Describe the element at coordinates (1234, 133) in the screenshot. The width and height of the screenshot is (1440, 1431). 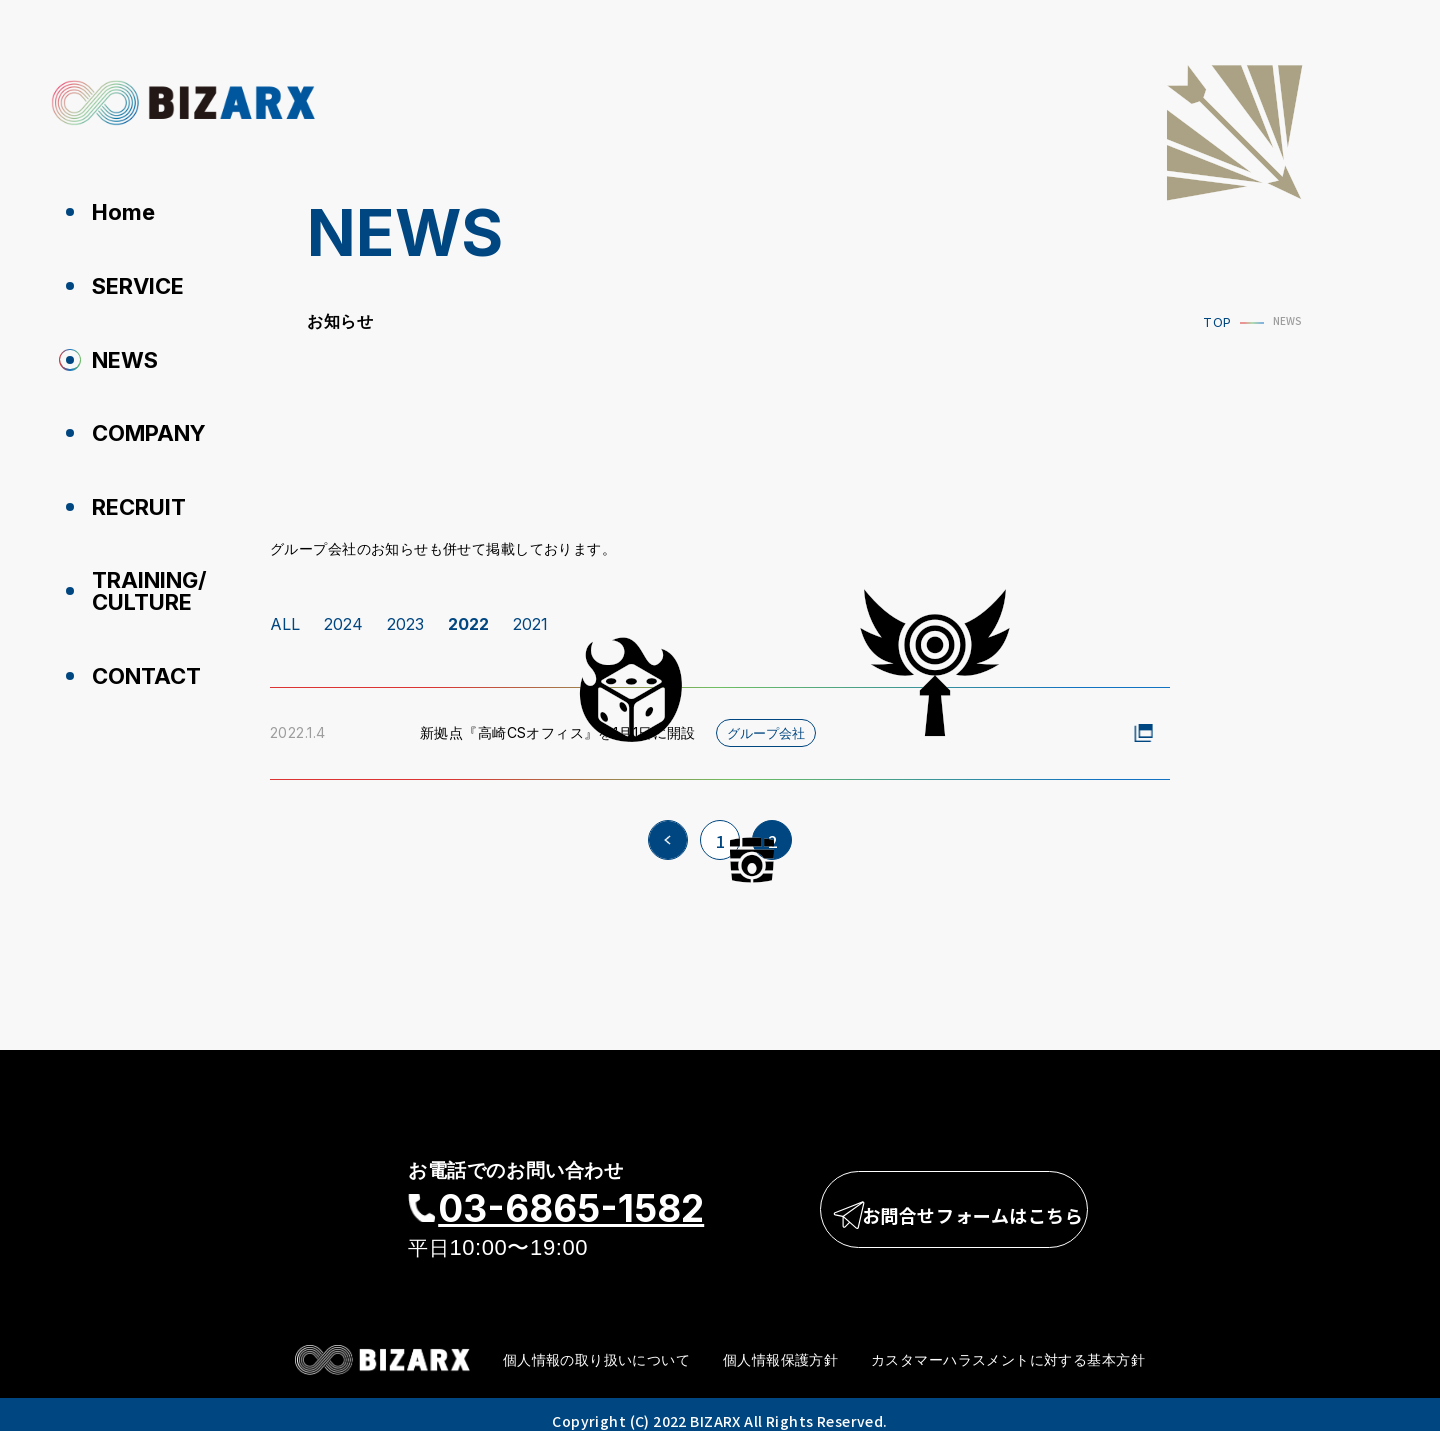
I see `activate piercing or armor-penetrating attack` at that location.